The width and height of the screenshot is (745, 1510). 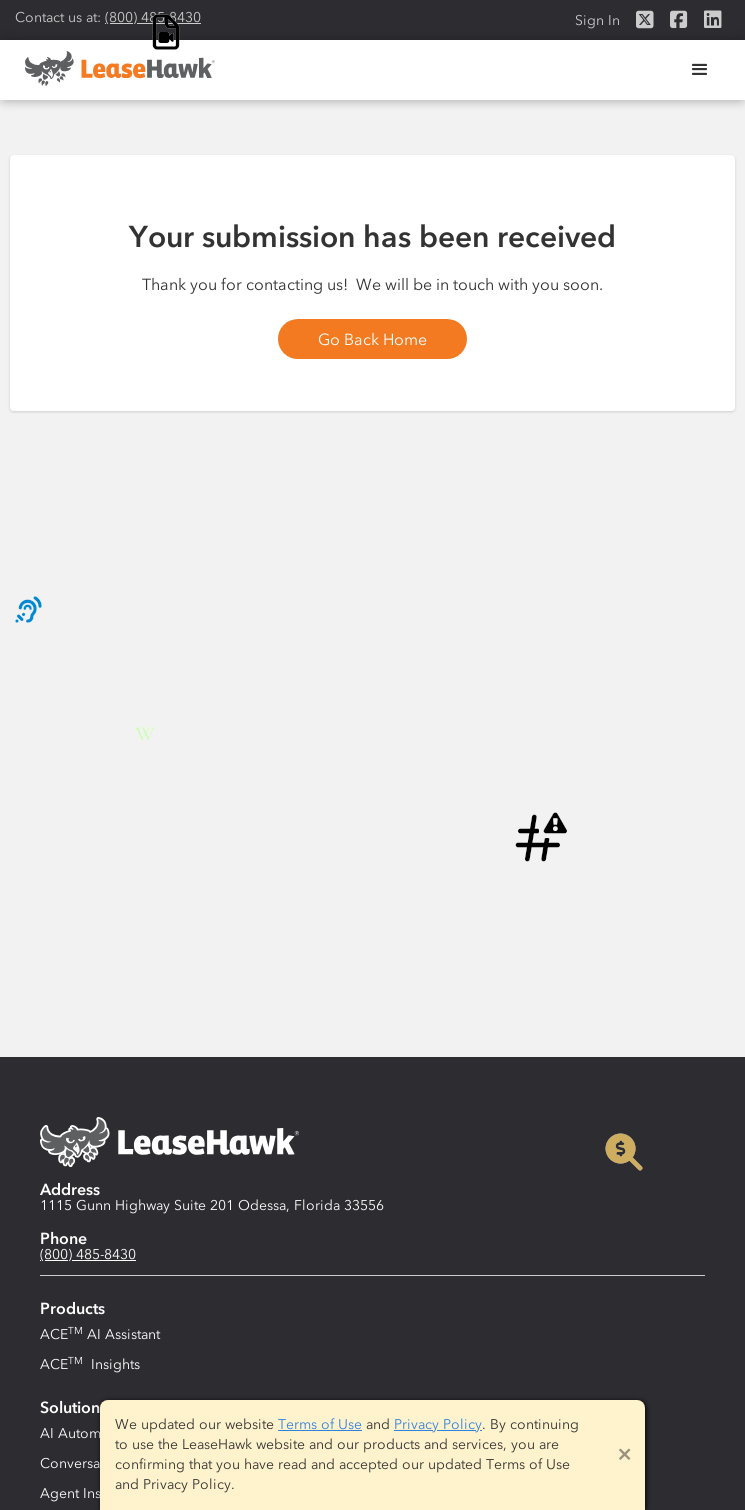 I want to click on enable accessibility audio features, so click(x=28, y=609).